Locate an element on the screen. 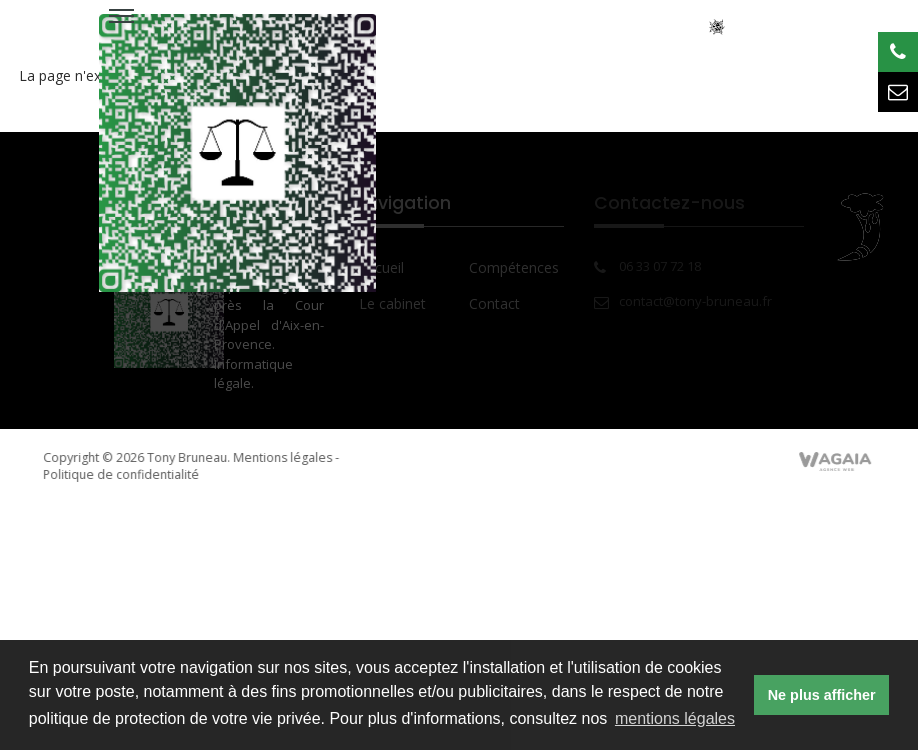 The height and width of the screenshot is (750, 918). indicates an unstable or volatile item in inventory is located at coordinates (717, 27).